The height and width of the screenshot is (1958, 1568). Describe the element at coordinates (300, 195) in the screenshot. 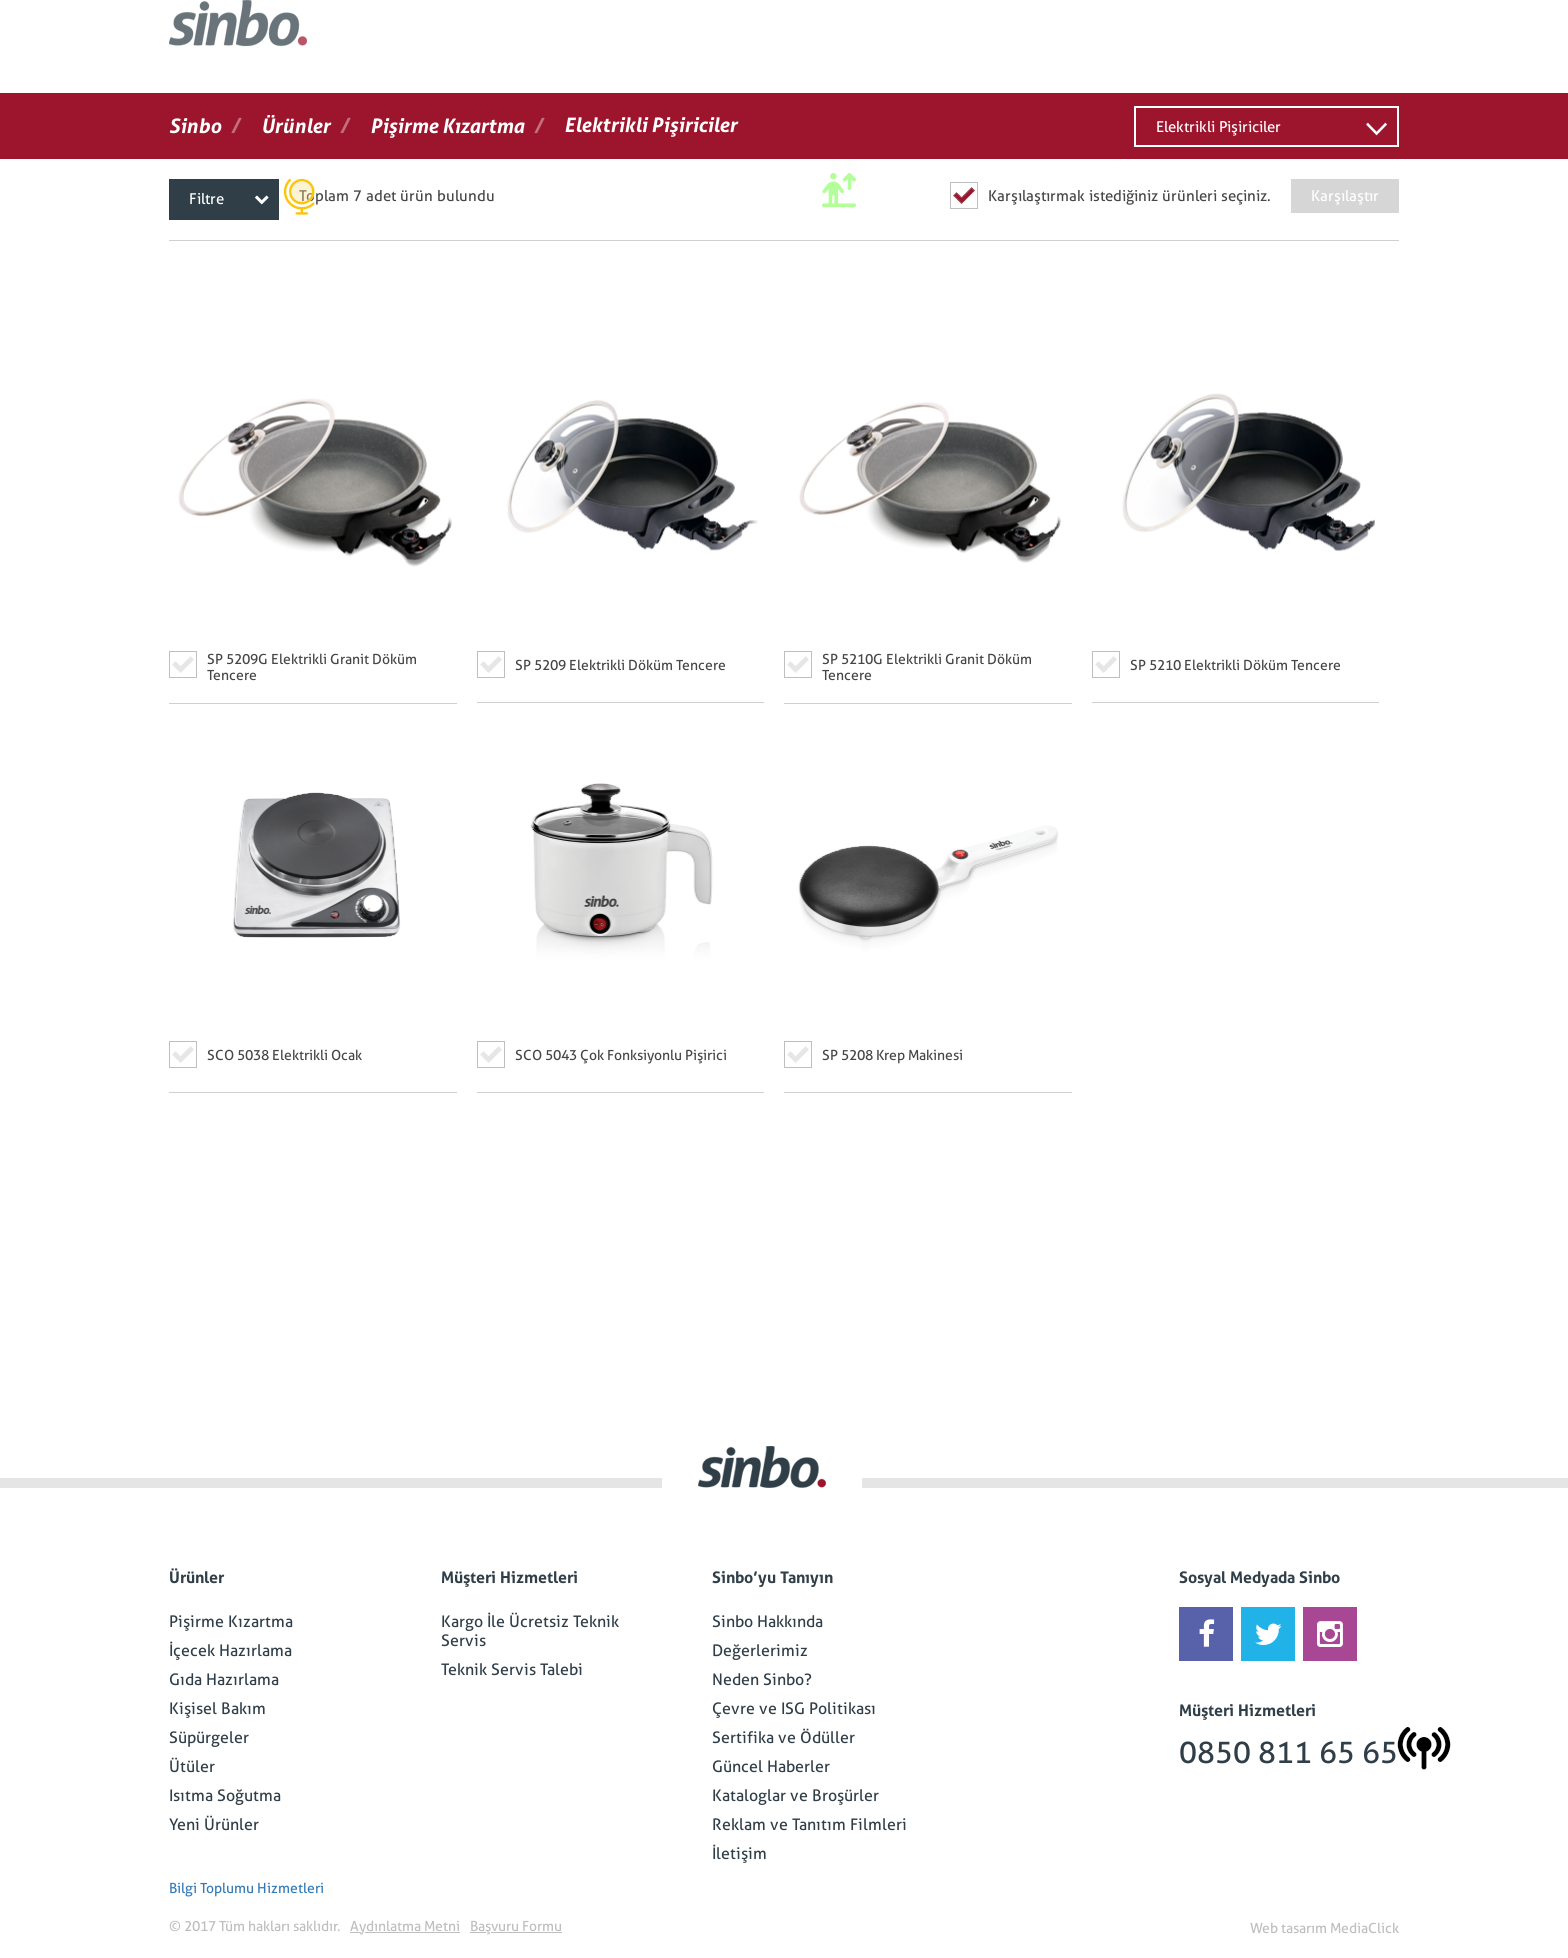

I see `access global or international settings` at that location.